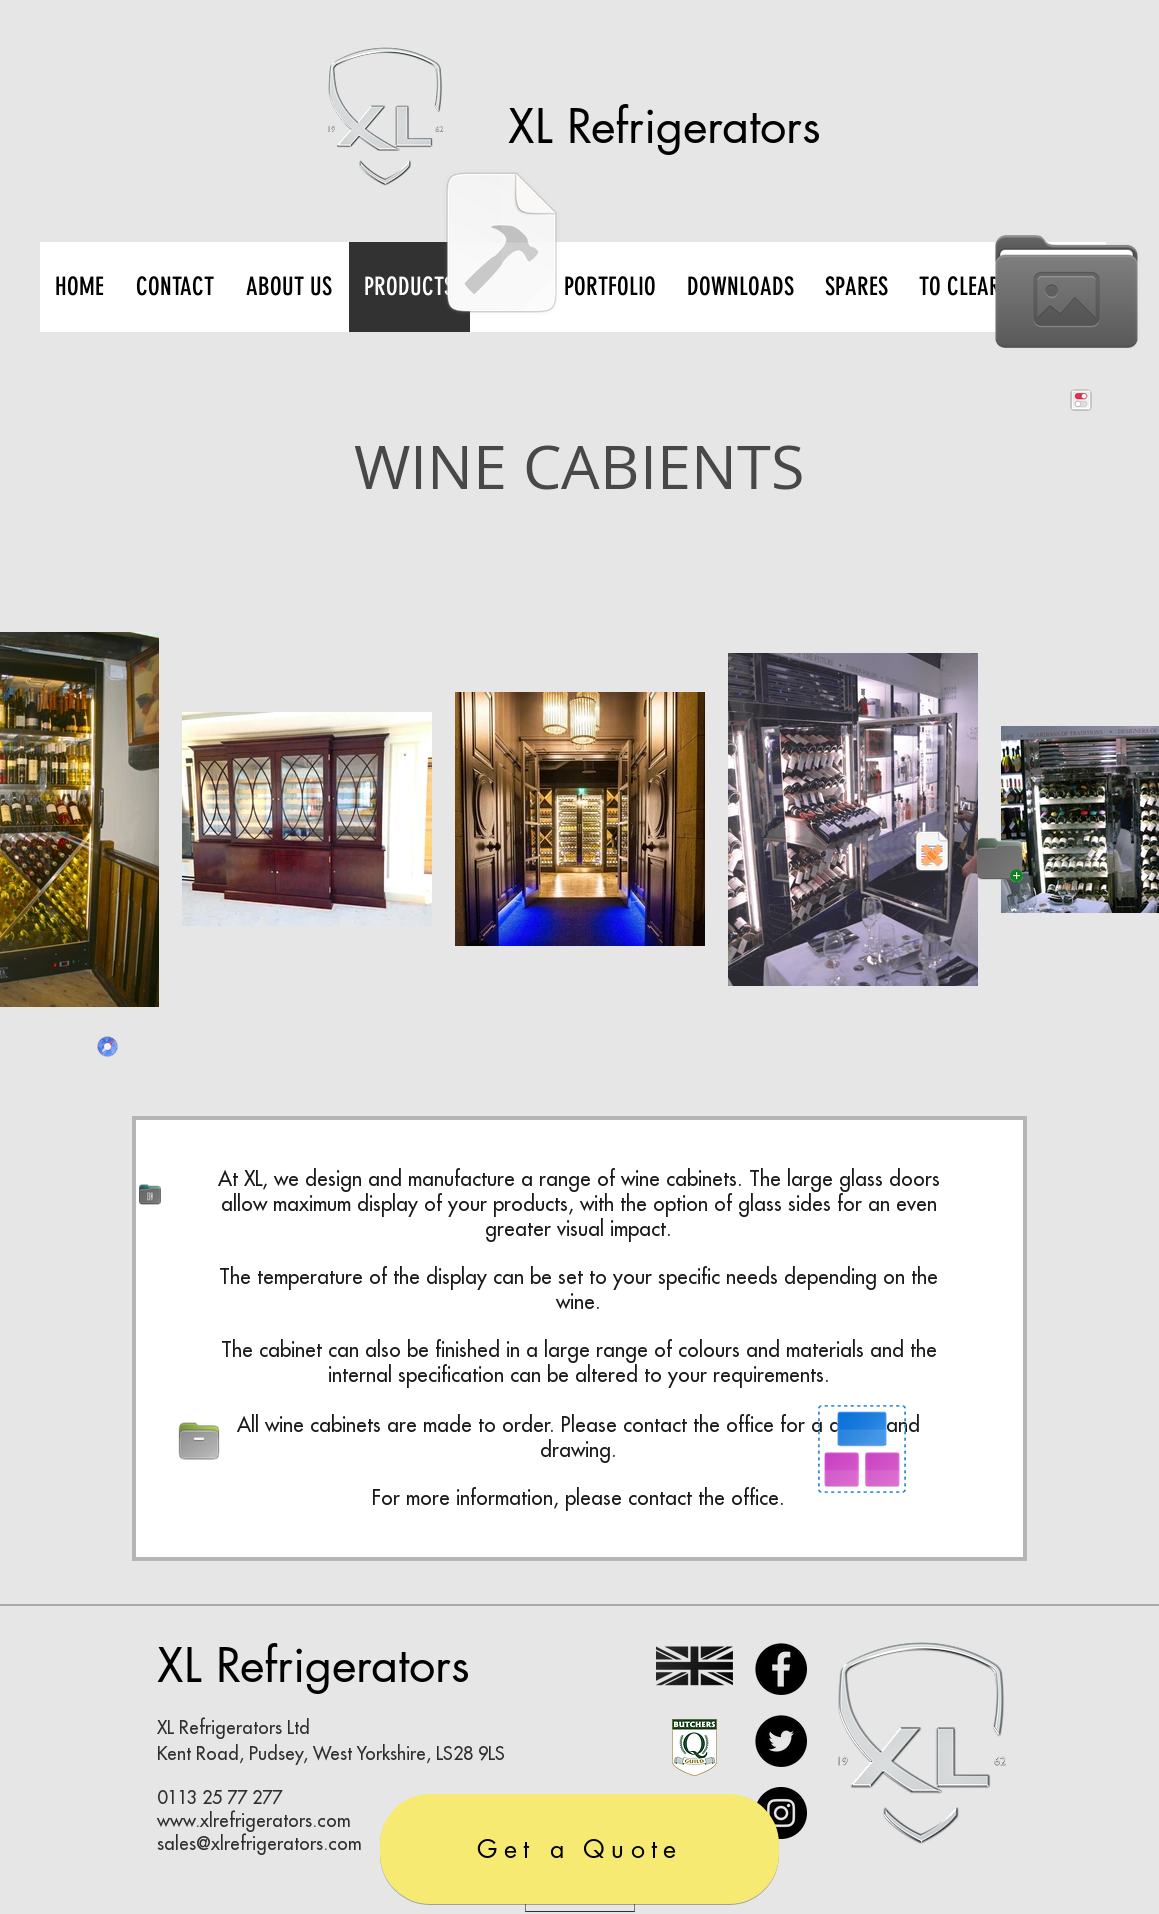 The height and width of the screenshot is (1914, 1159). Describe the element at coordinates (1066, 291) in the screenshot. I see `open your images folder` at that location.